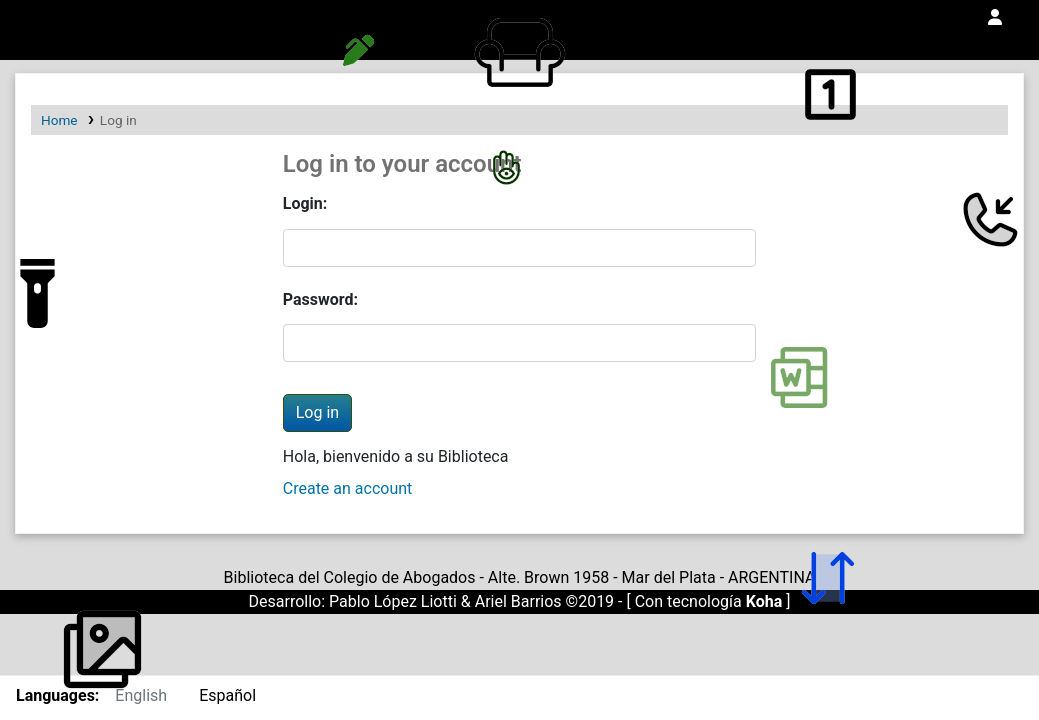 This screenshot has height=720, width=1039. Describe the element at coordinates (520, 54) in the screenshot. I see `browse furniture or home decor items` at that location.